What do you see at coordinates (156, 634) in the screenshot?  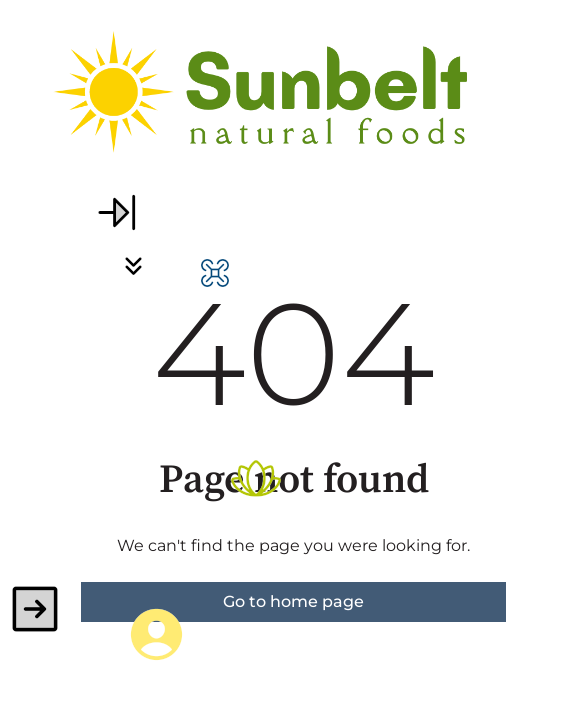 I see `access your profile or account settings` at bounding box center [156, 634].